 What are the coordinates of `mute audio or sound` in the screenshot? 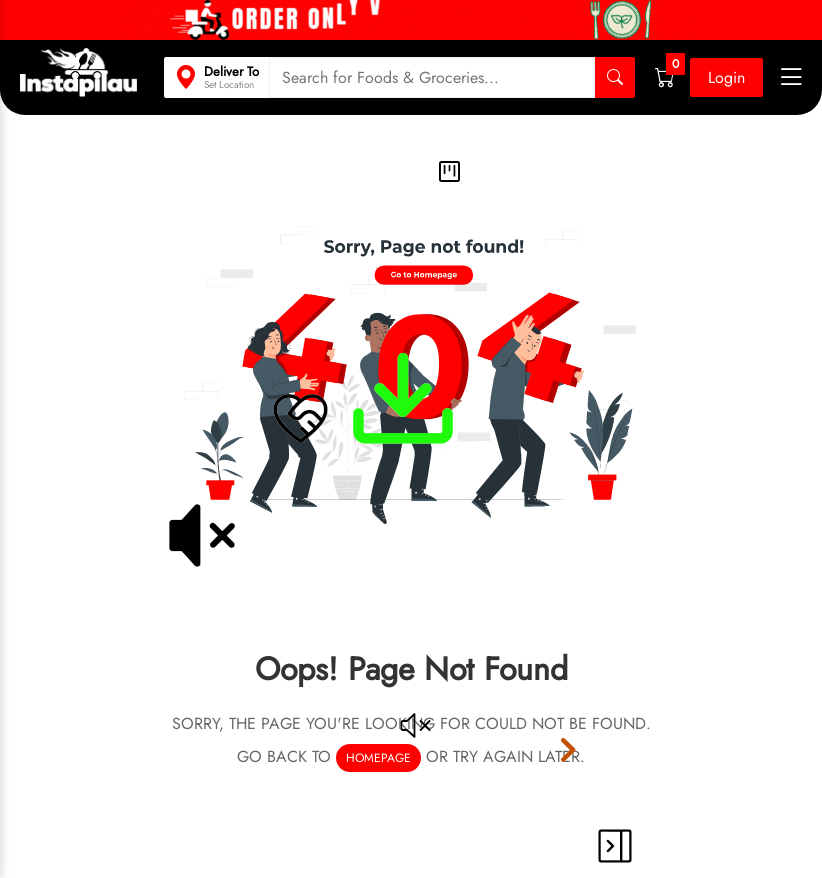 It's located at (415, 725).